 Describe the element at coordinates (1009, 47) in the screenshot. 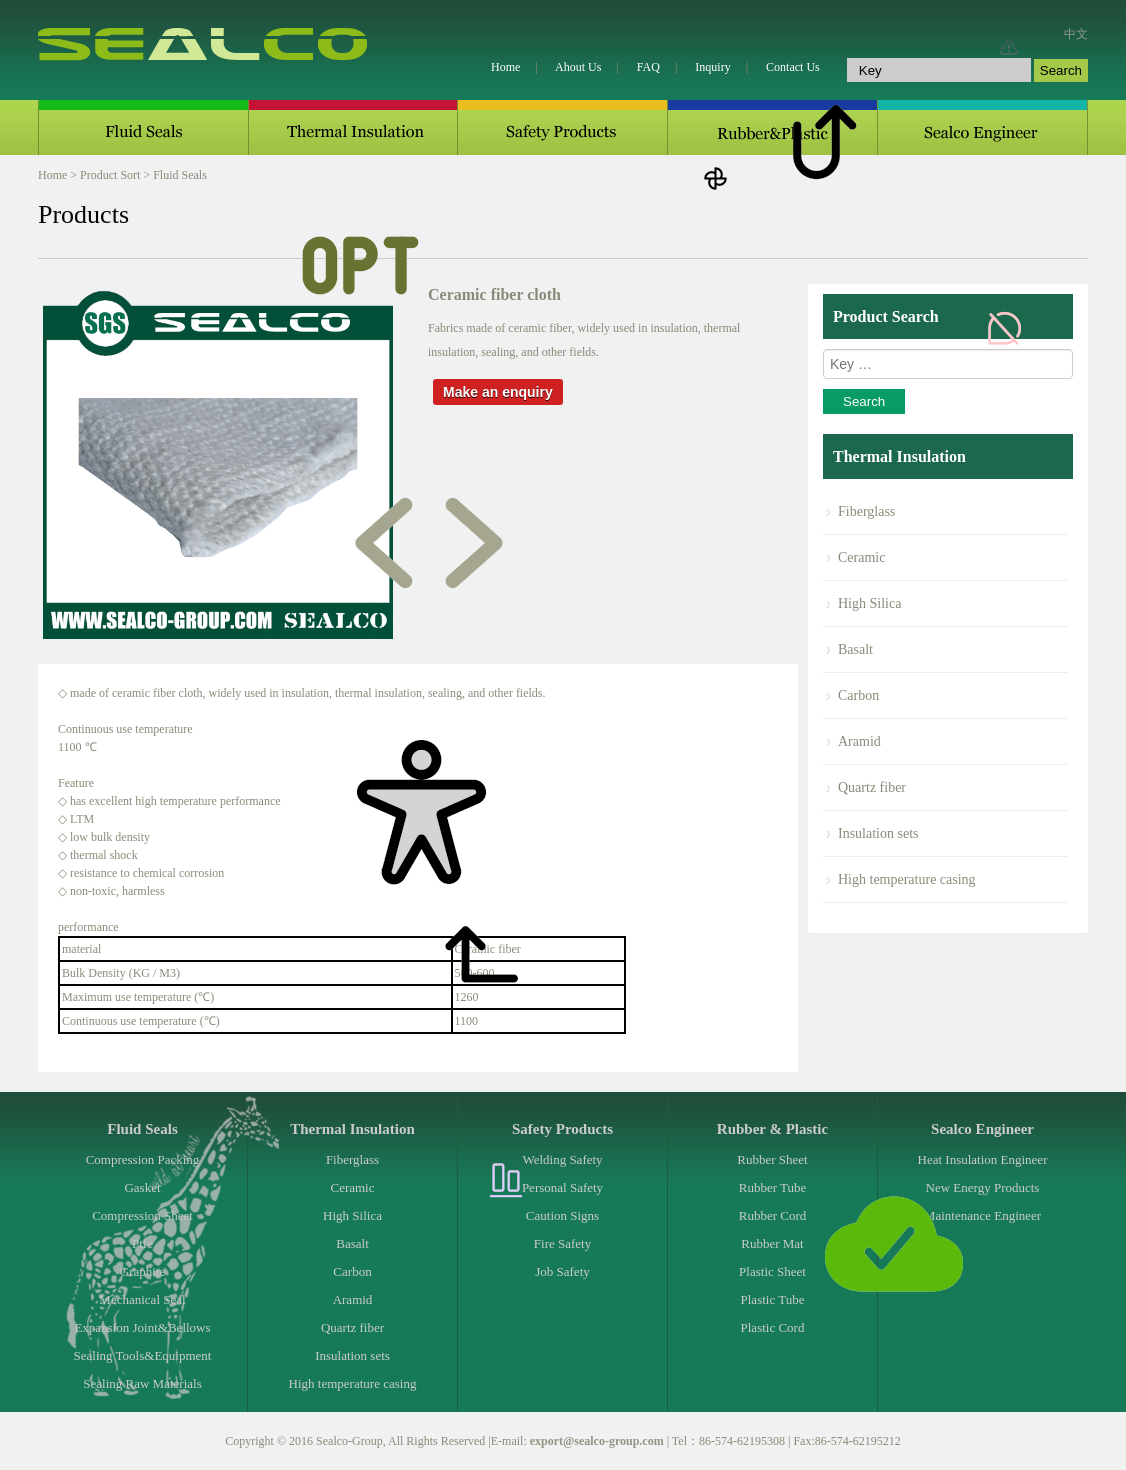

I see `indicates a warning or caution state` at that location.